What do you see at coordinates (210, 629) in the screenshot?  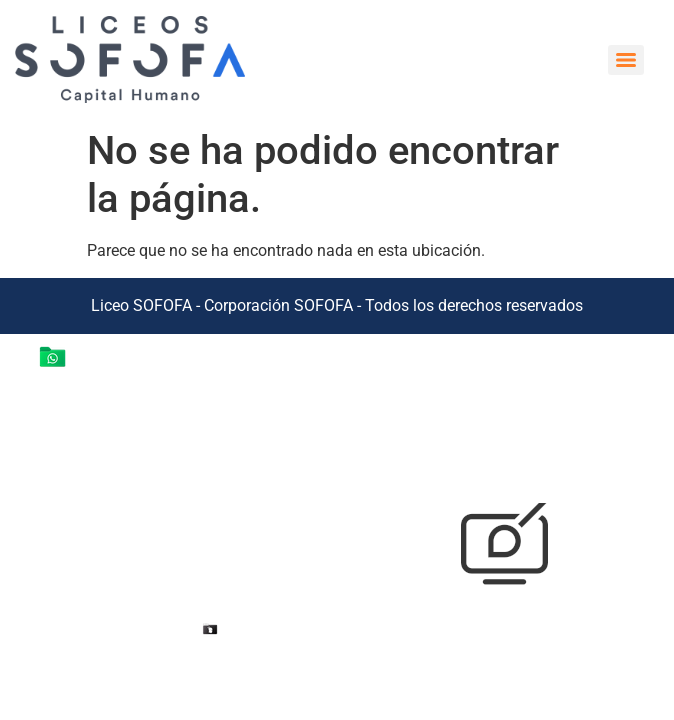 I see `folder containing Plan 9 operating system files` at bounding box center [210, 629].